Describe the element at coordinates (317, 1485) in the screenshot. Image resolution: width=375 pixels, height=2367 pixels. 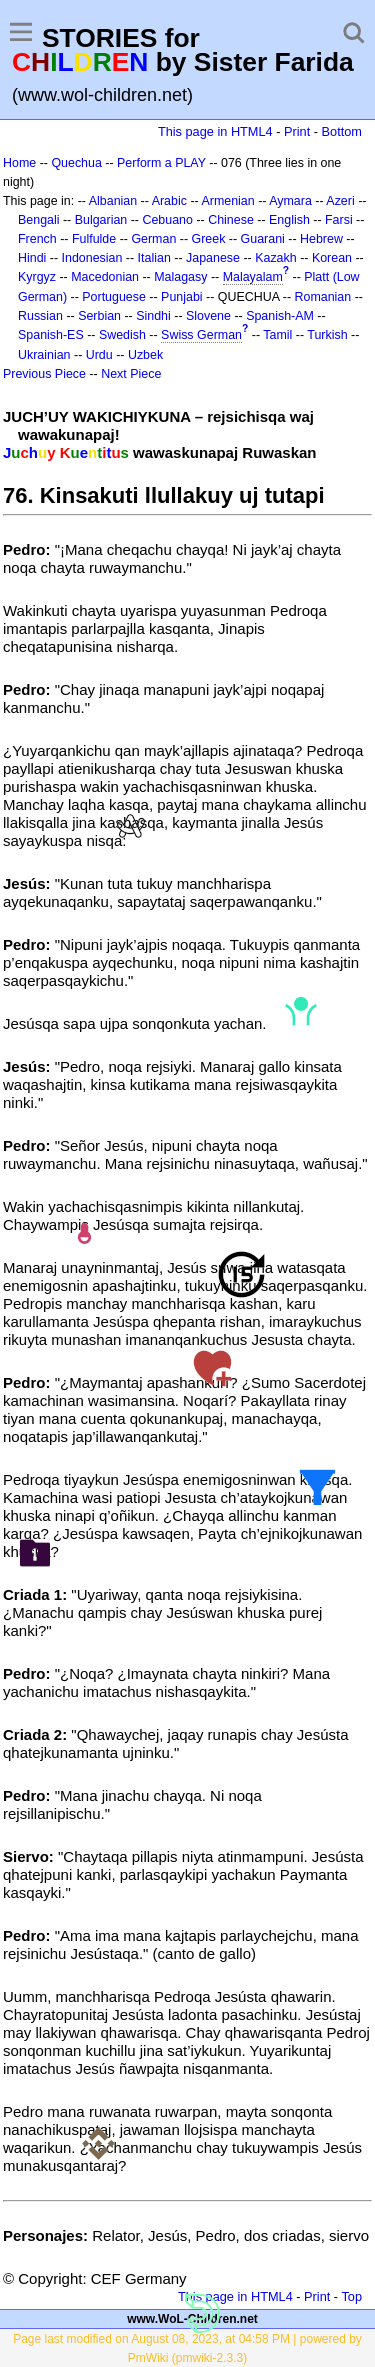
I see `filter list or search results` at that location.